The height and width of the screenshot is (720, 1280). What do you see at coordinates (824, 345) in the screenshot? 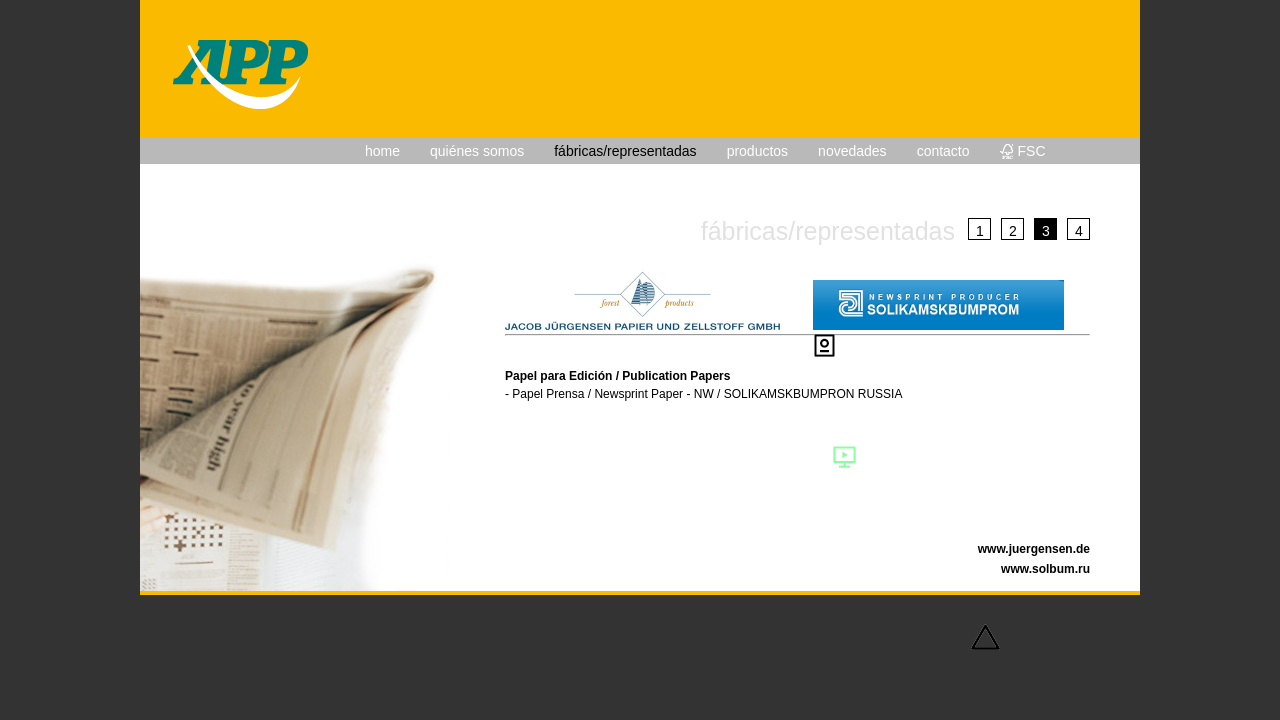
I see `view passport or travel document details` at bounding box center [824, 345].